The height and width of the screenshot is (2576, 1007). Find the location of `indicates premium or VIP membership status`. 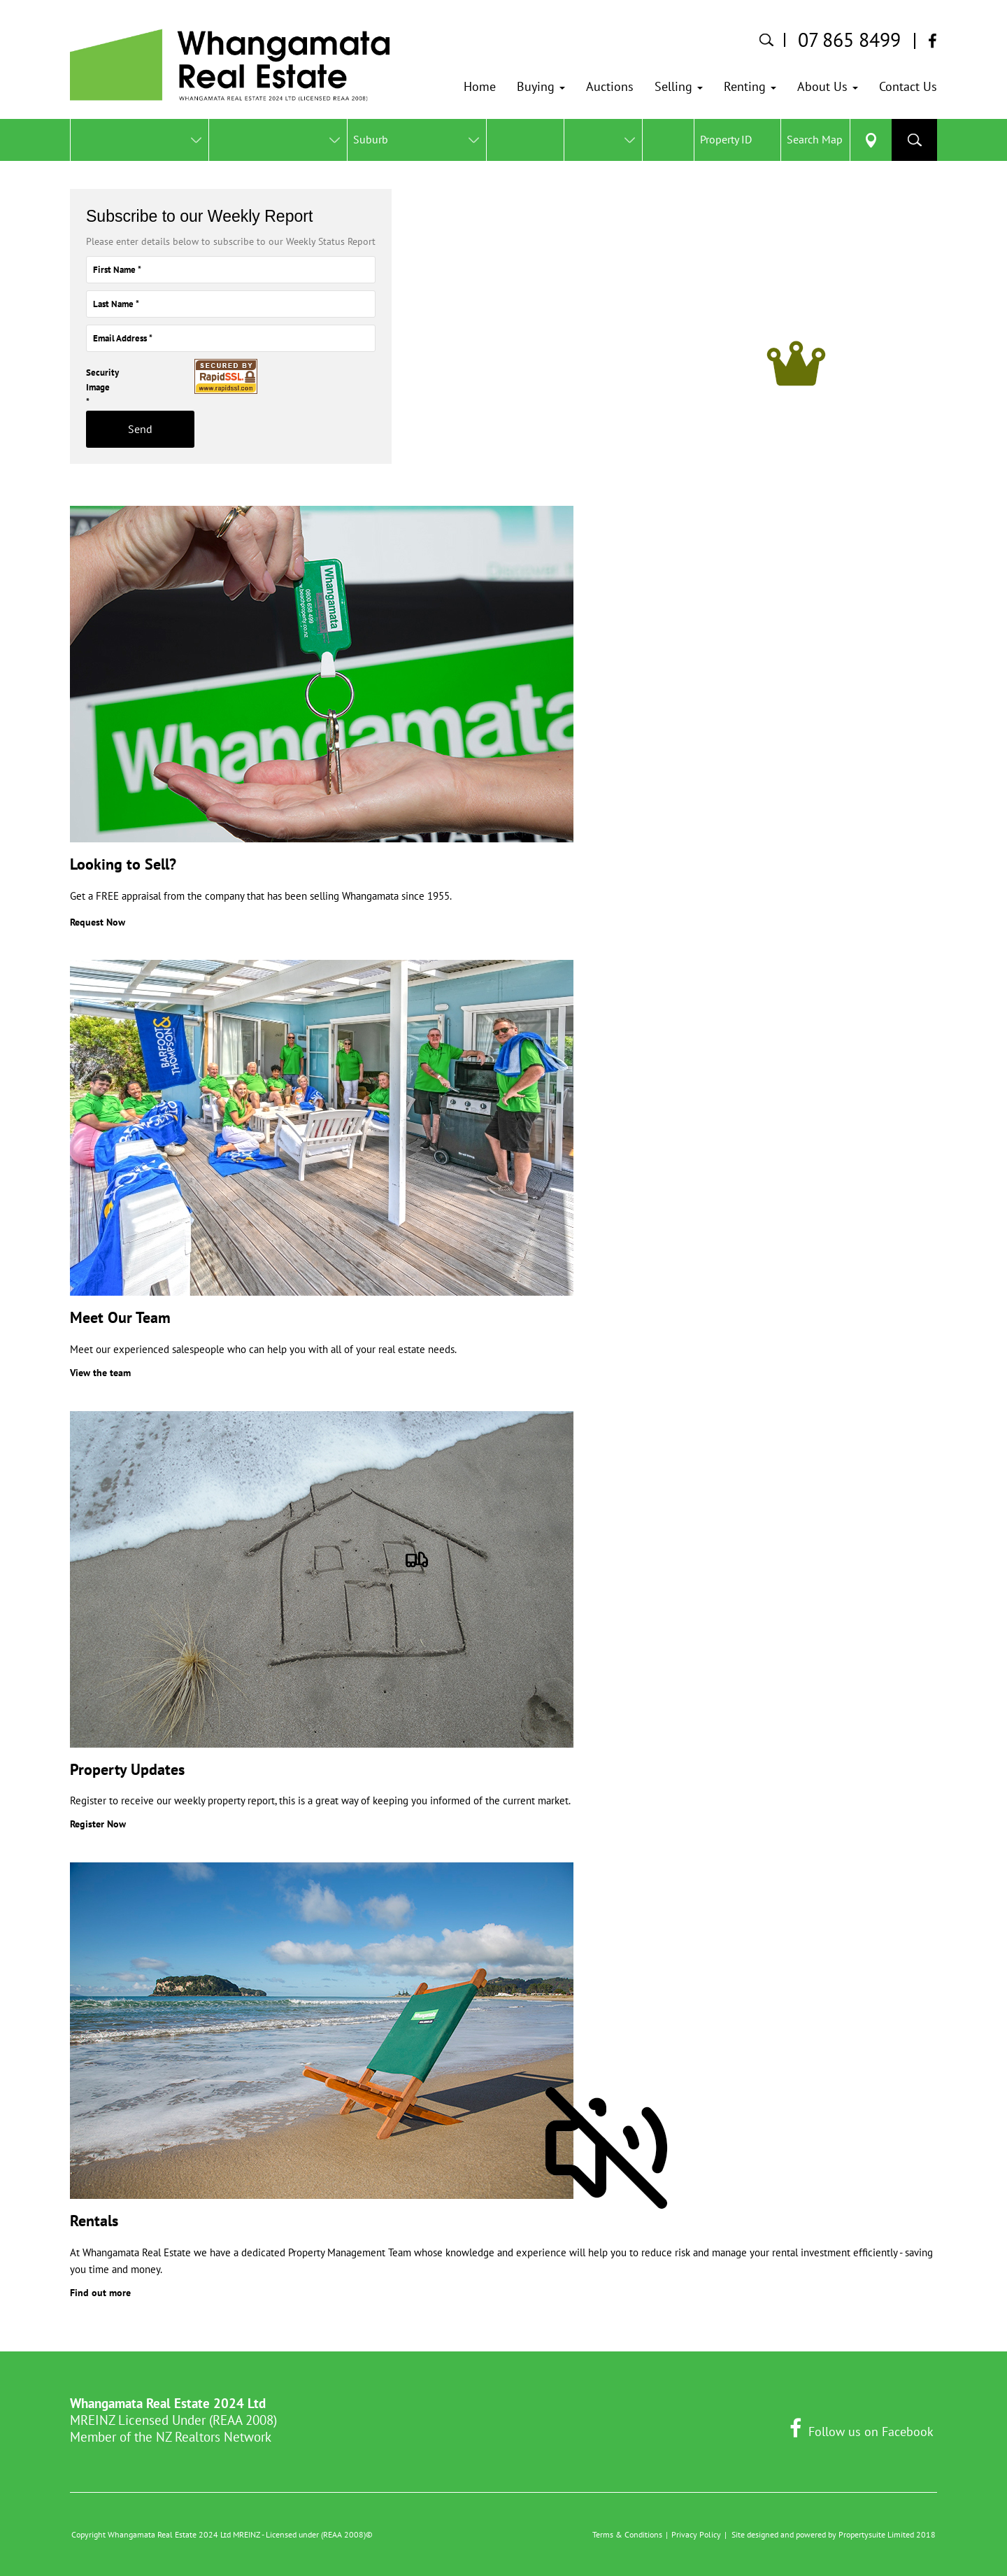

indicates premium or VIP membership status is located at coordinates (796, 366).